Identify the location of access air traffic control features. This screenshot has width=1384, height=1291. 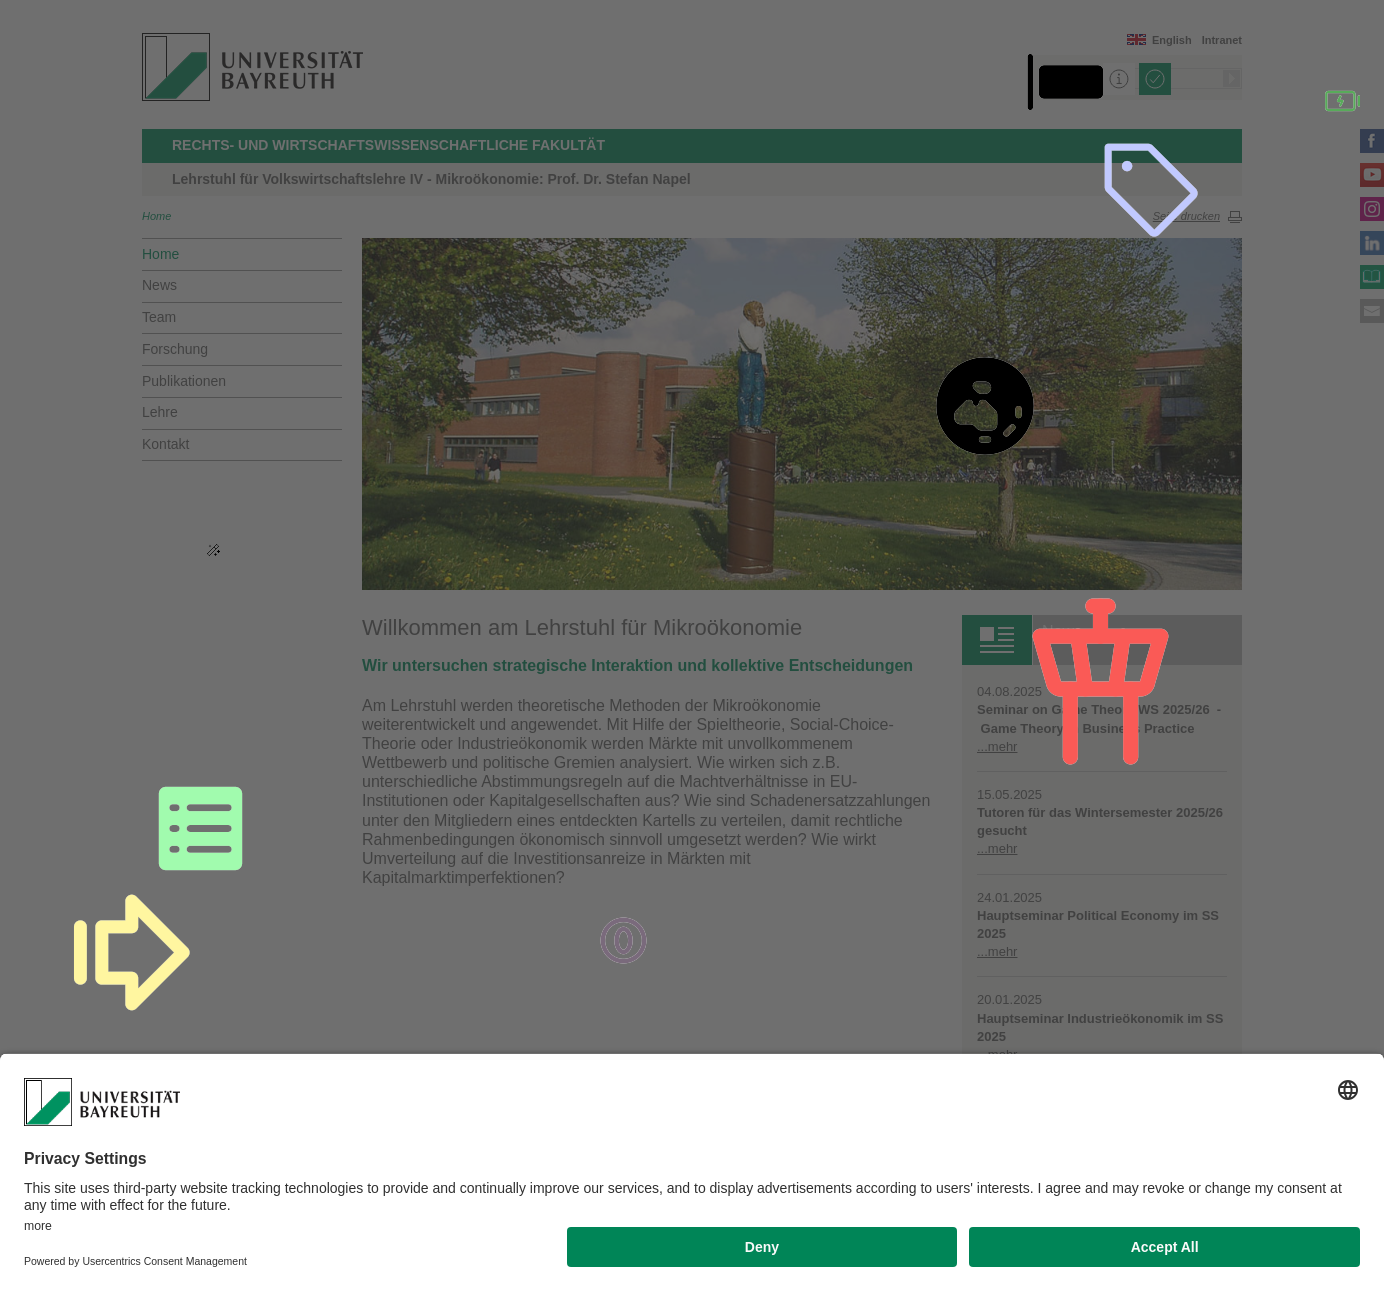
(1100, 681).